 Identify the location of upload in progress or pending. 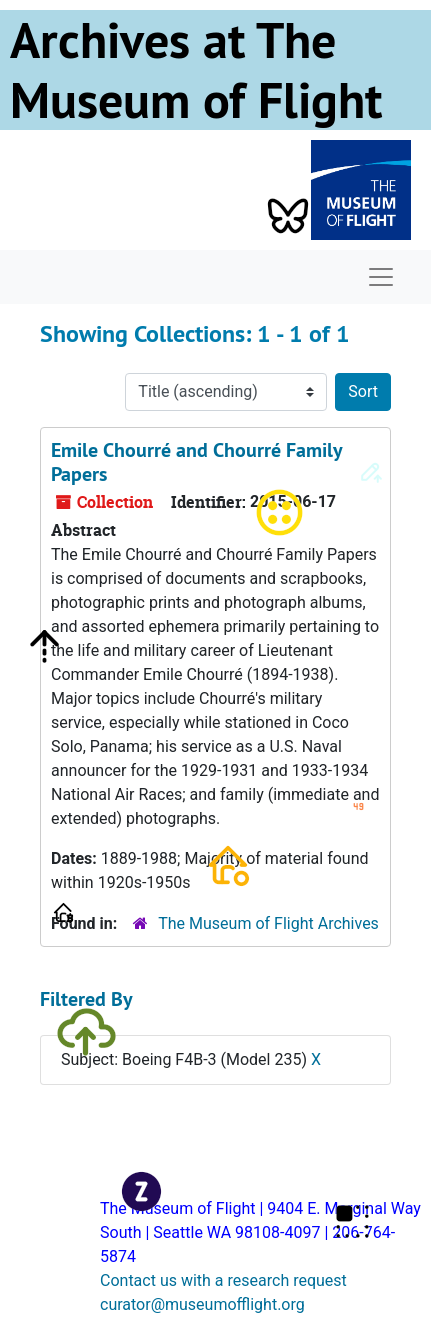
(44, 646).